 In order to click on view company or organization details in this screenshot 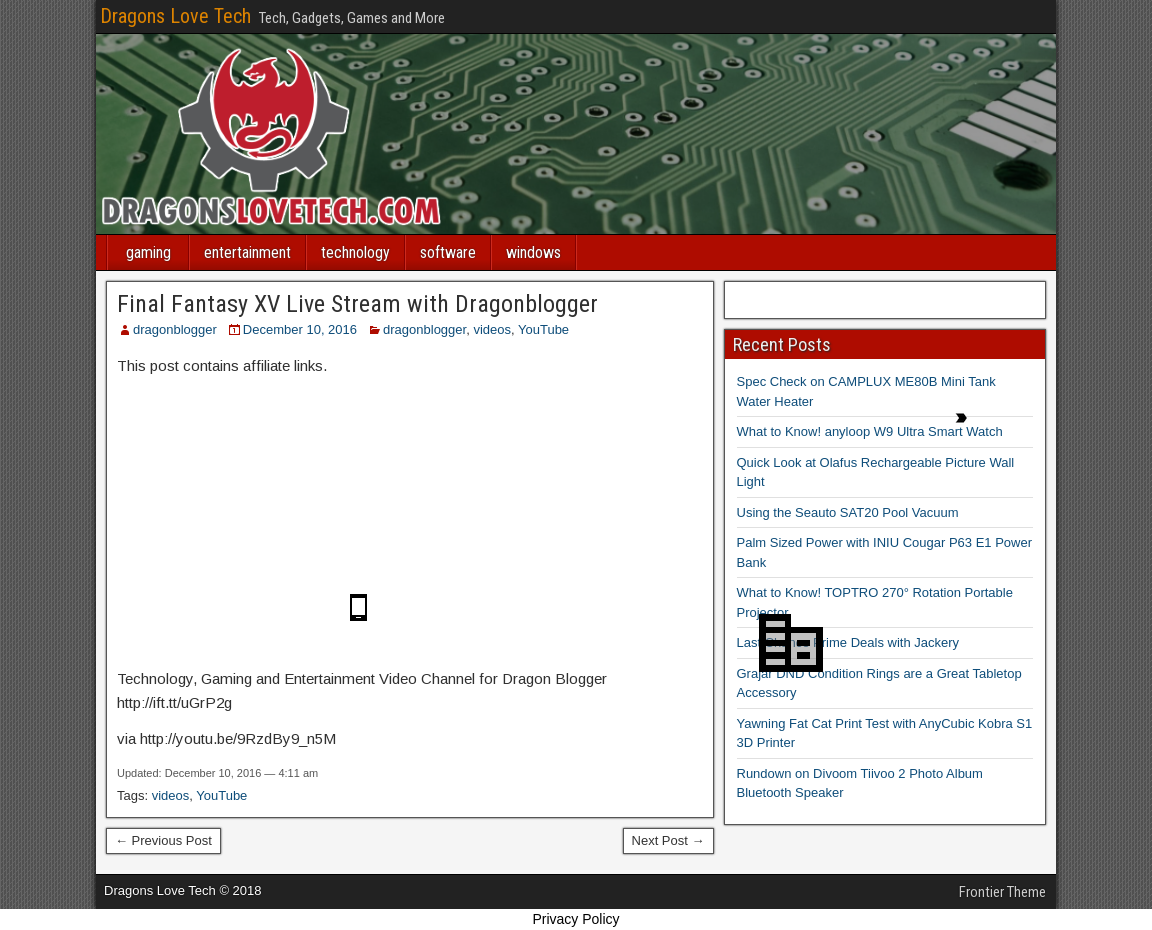, I will do `click(791, 643)`.